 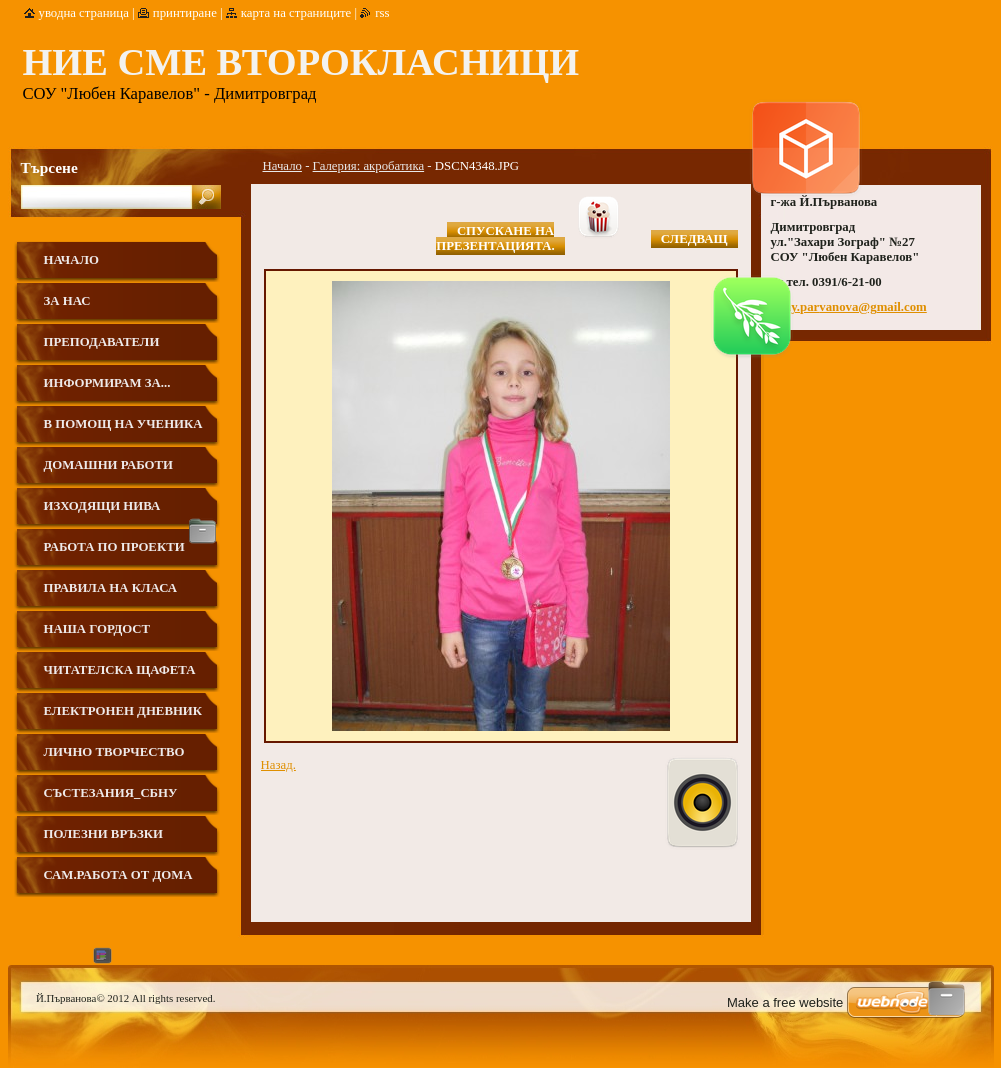 What do you see at coordinates (702, 802) in the screenshot?
I see `open rhythmbox music player` at bounding box center [702, 802].